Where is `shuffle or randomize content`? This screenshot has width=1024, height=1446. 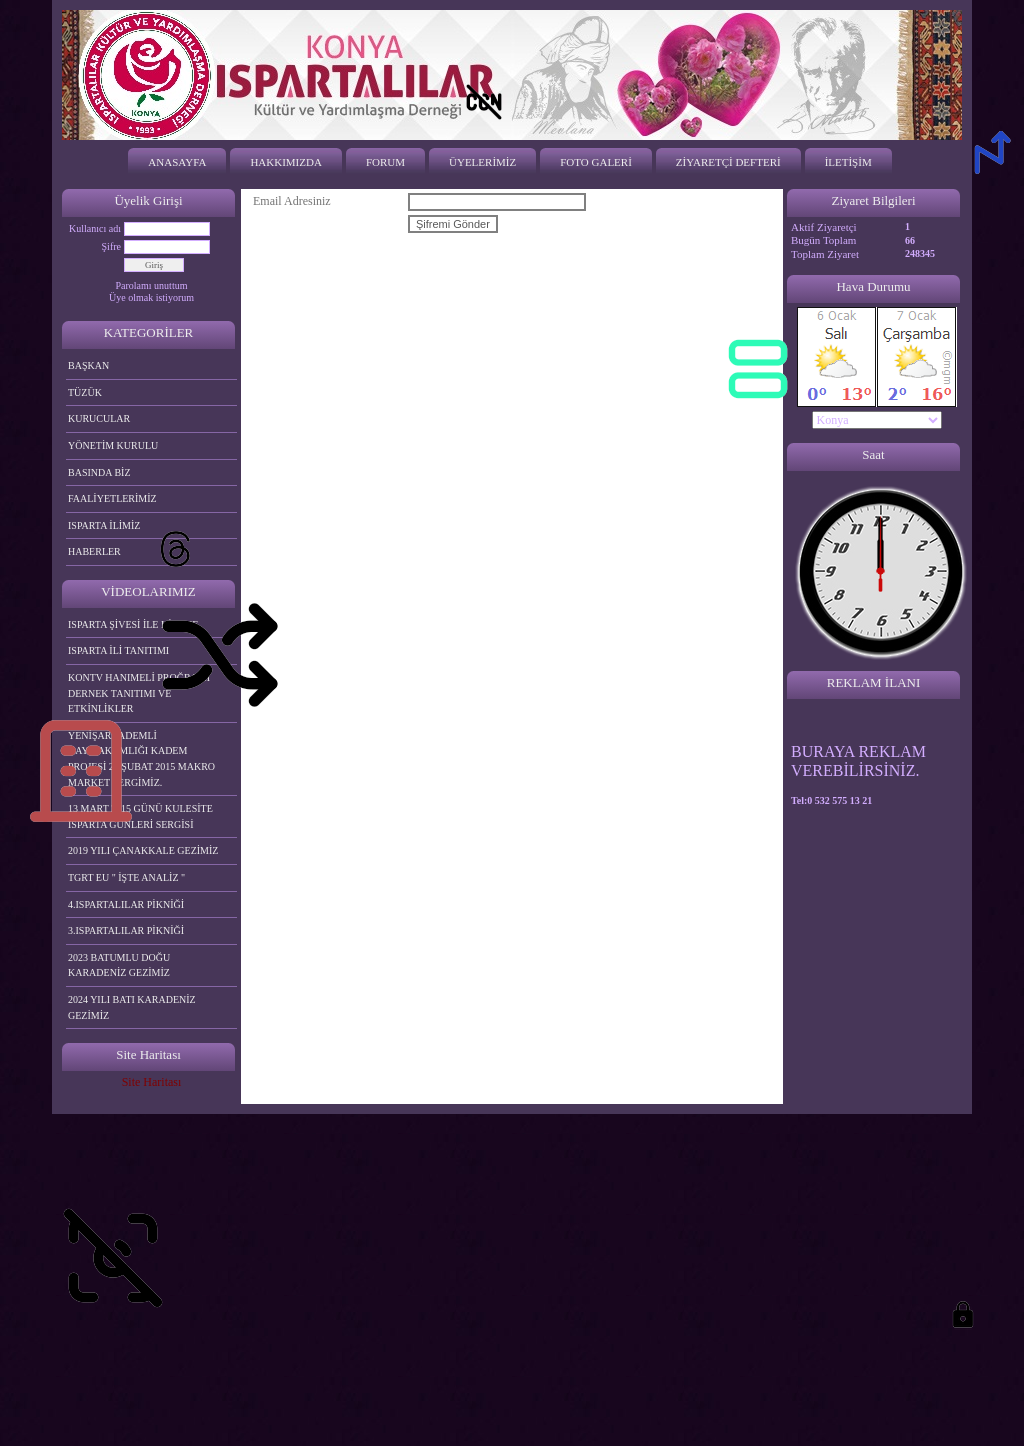 shuffle or randomize content is located at coordinates (220, 655).